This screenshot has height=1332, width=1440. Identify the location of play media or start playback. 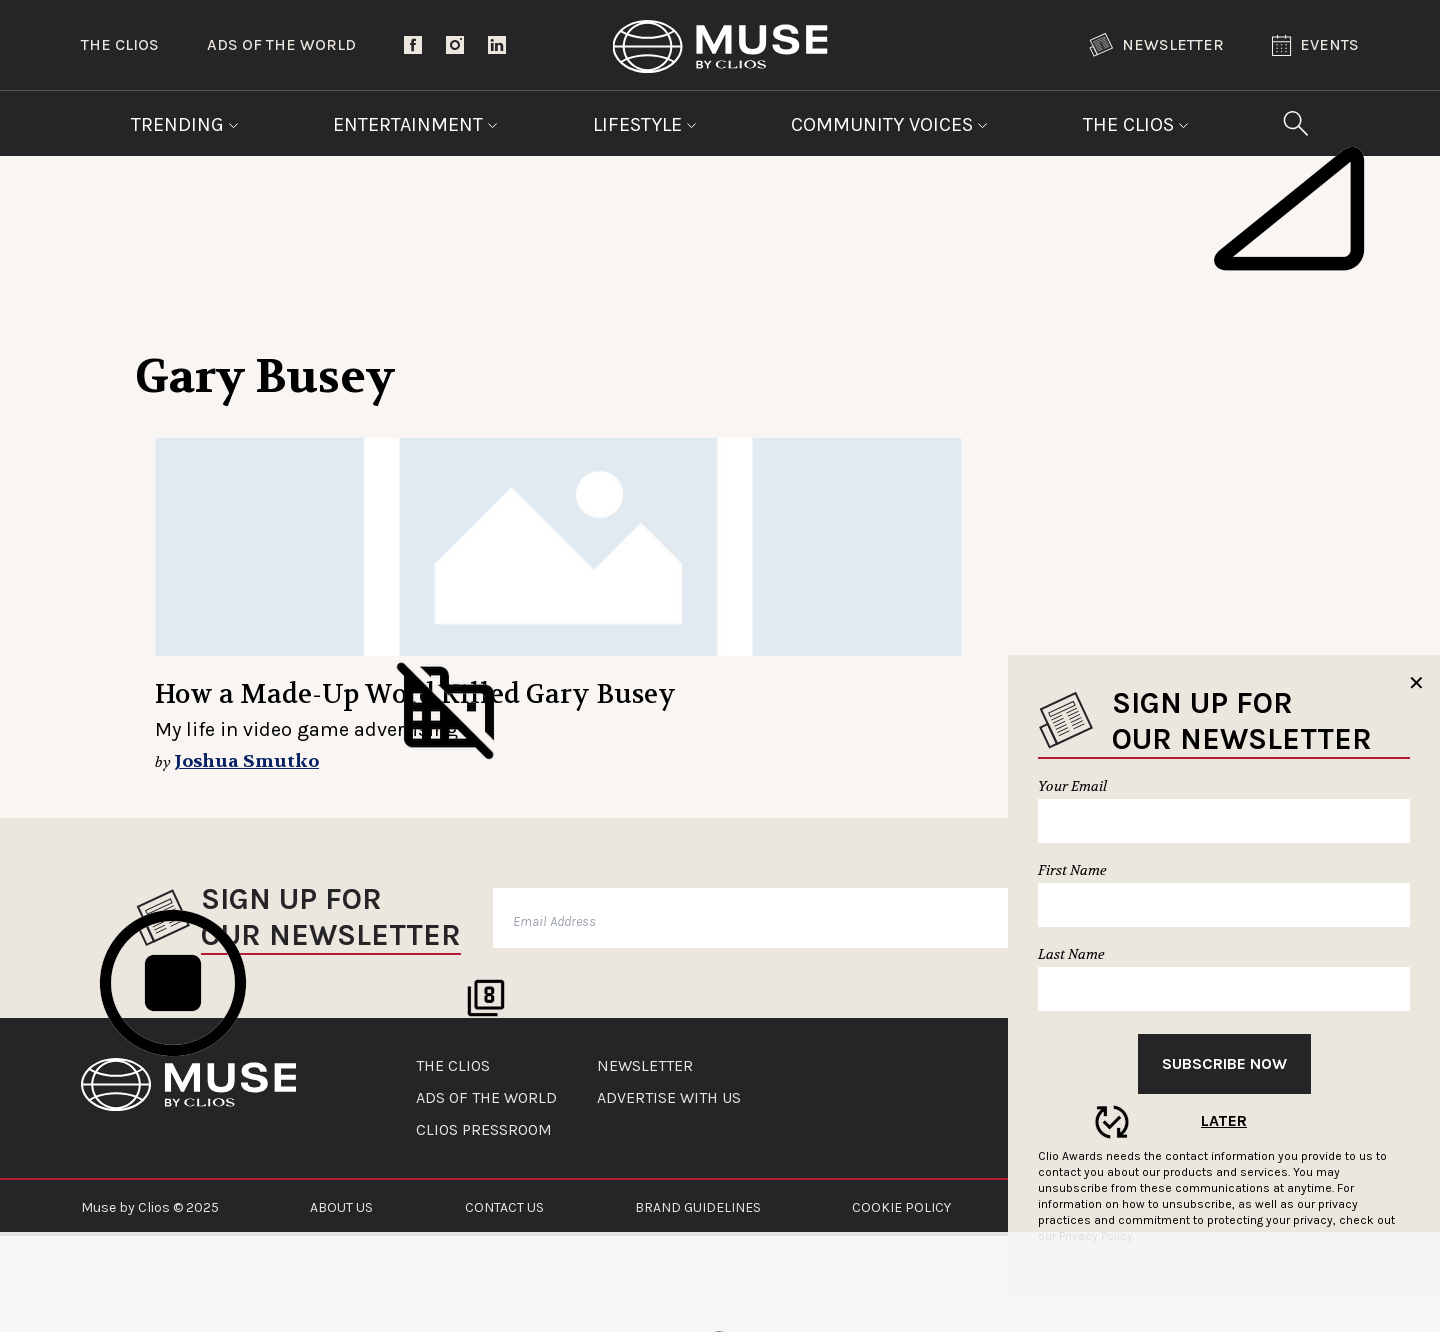
(1289, 209).